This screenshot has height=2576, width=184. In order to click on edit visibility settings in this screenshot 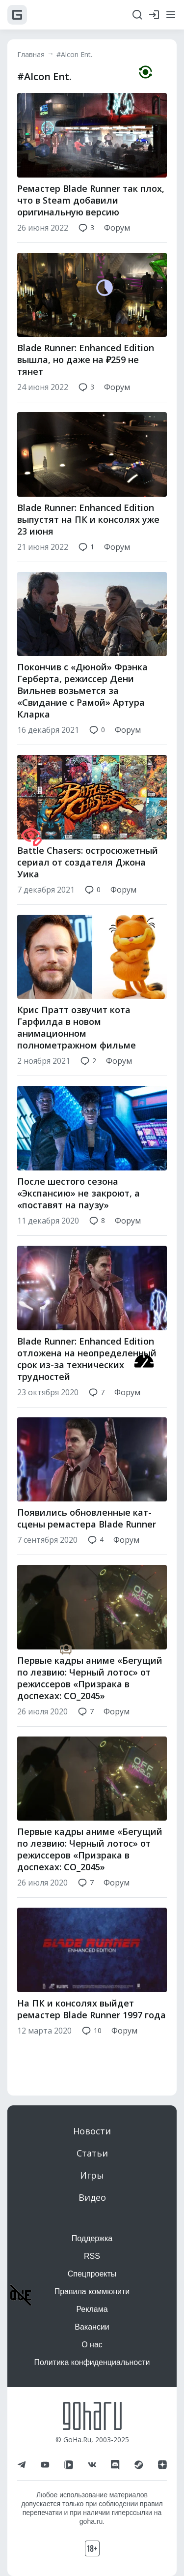, I will do `click(31, 835)`.